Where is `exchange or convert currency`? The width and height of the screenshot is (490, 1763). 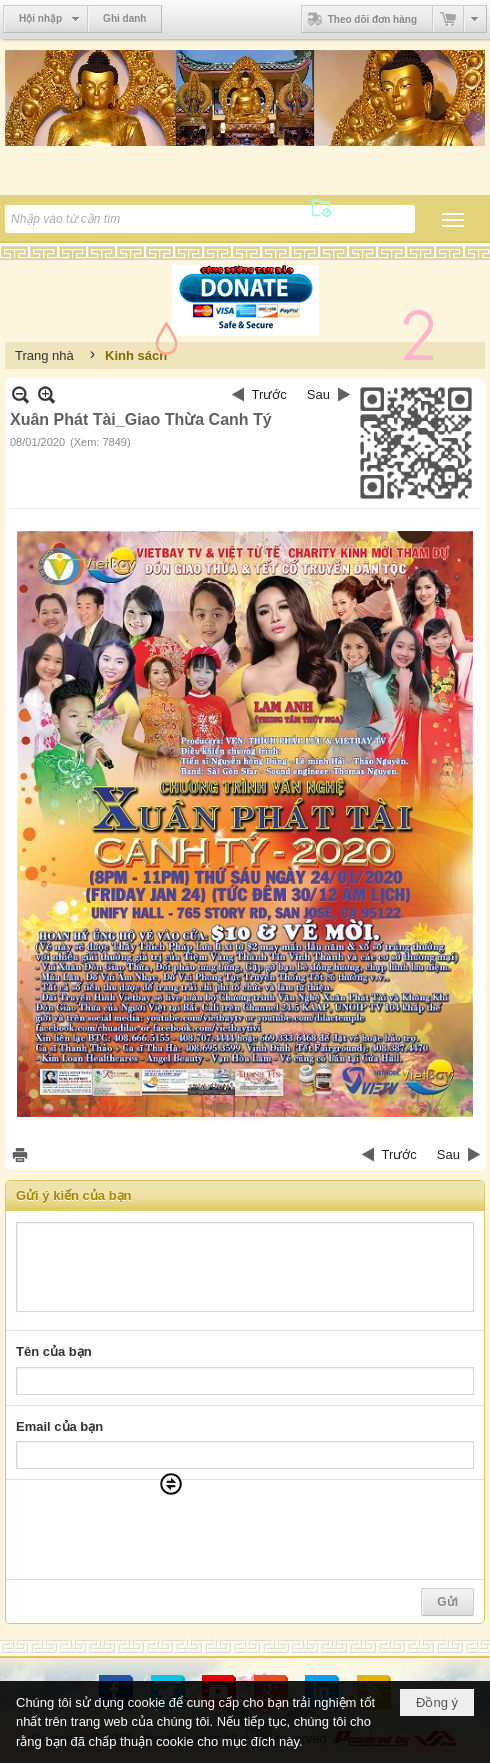
exchange or convert currency is located at coordinates (171, 1484).